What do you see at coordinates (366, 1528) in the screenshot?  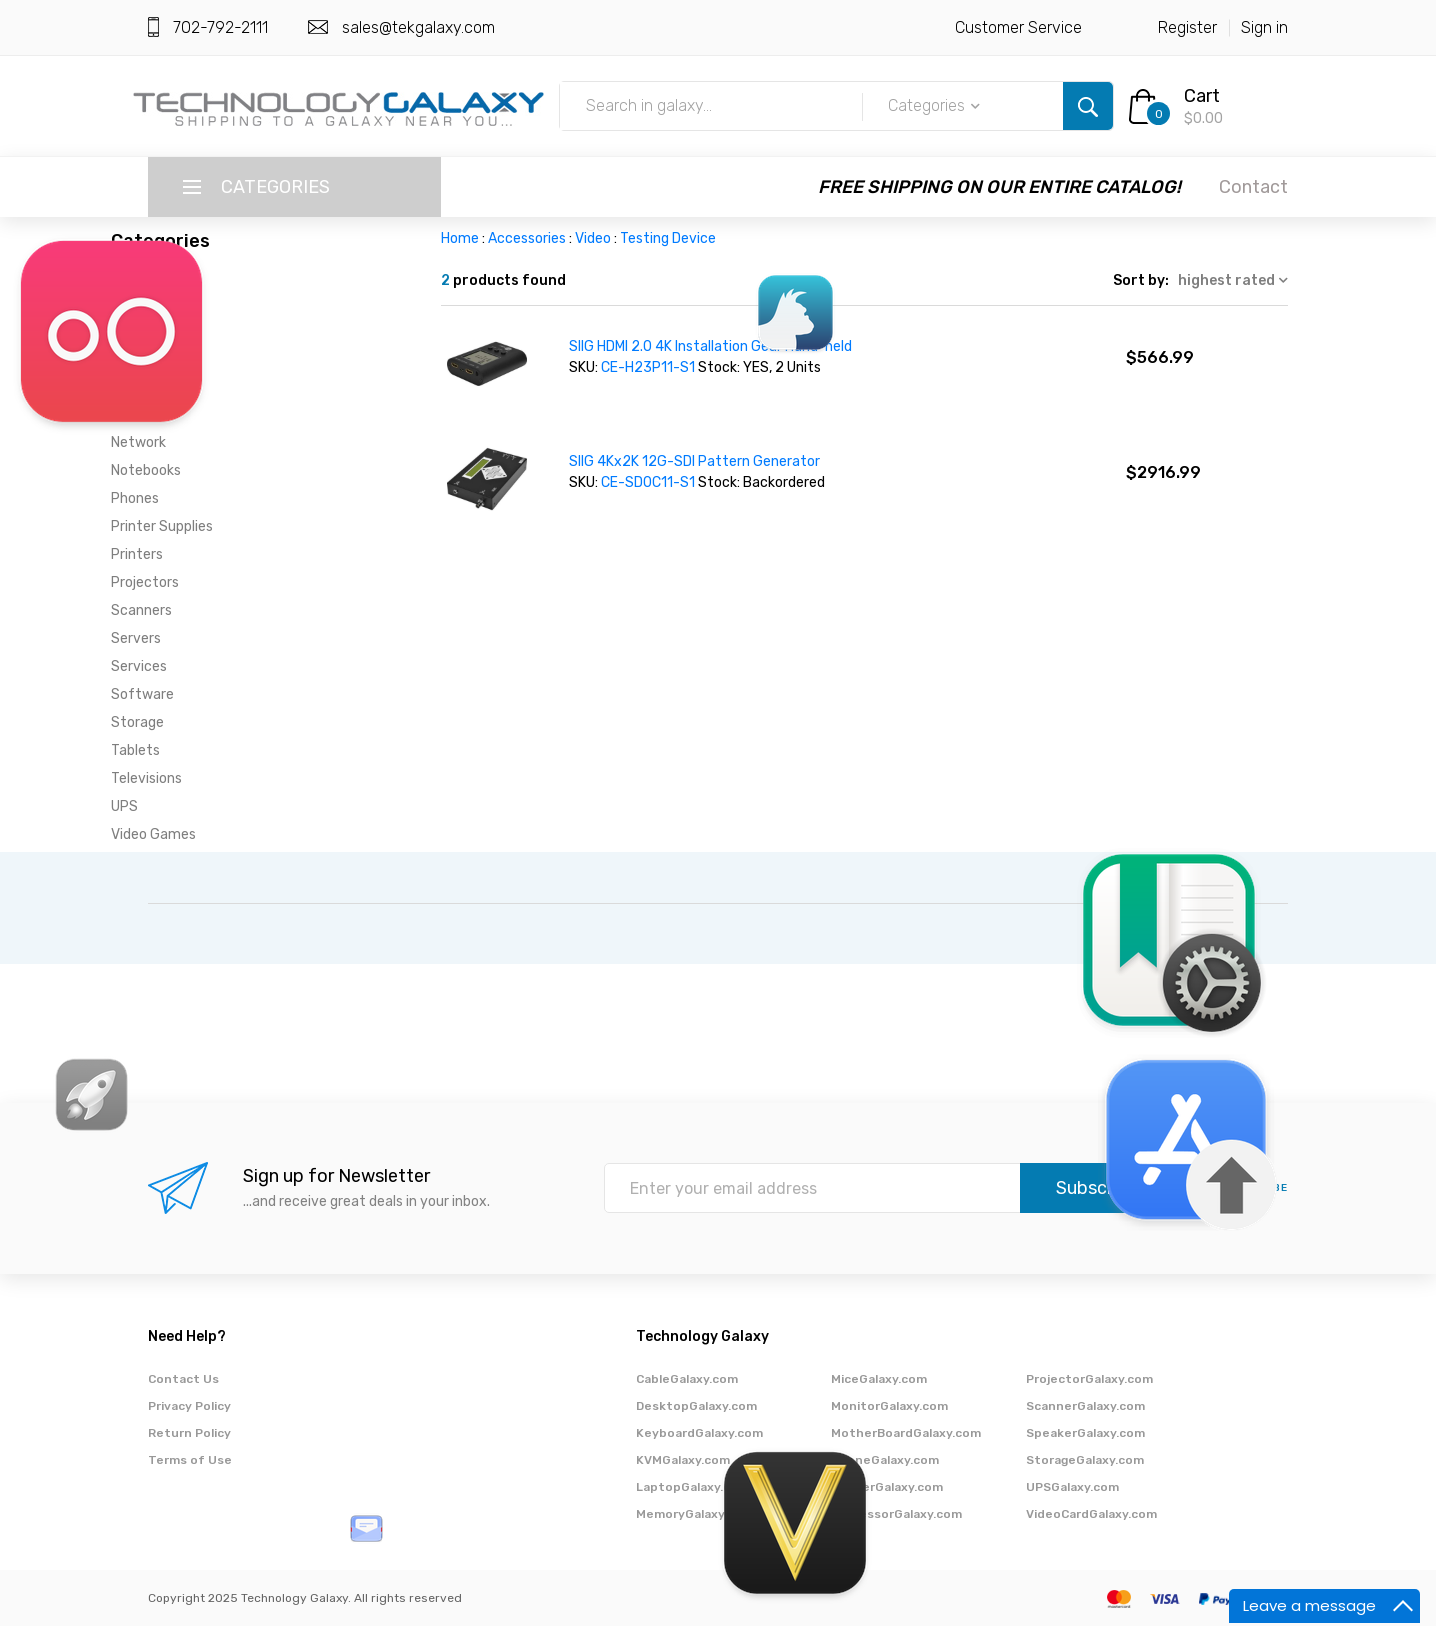 I see `open the mail application` at bounding box center [366, 1528].